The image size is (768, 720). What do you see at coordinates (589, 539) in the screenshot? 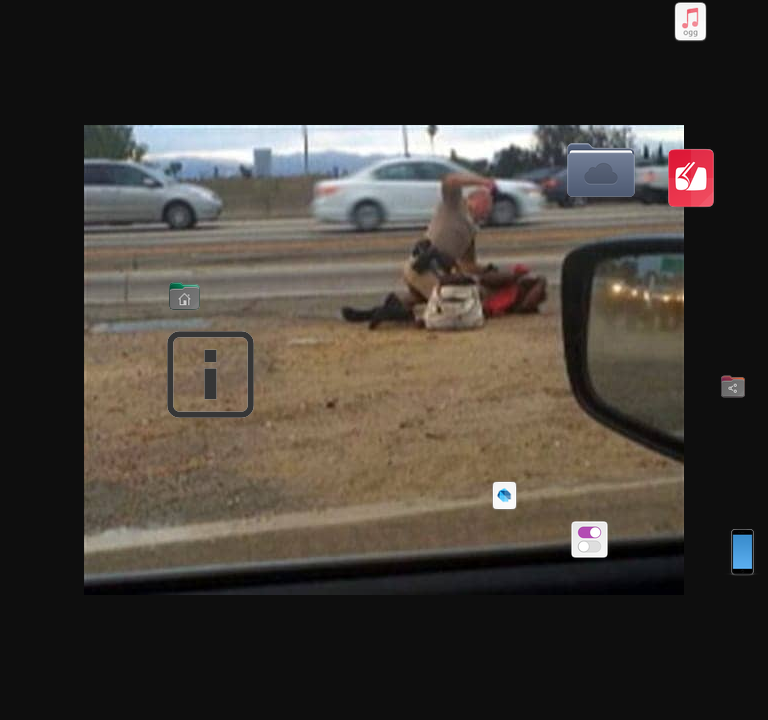
I see `open gnome tweaks application` at bounding box center [589, 539].